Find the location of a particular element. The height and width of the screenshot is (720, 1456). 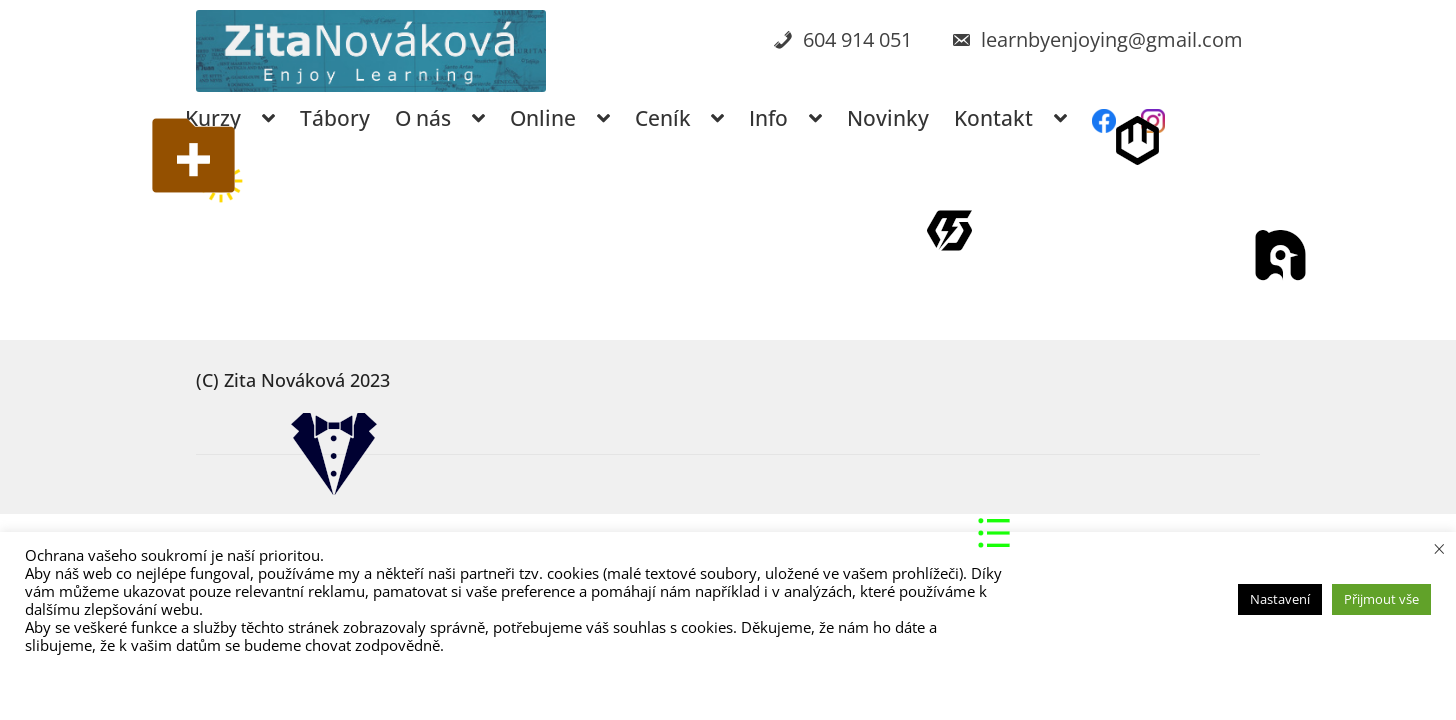

visit the thunderstore mod repository is located at coordinates (949, 230).